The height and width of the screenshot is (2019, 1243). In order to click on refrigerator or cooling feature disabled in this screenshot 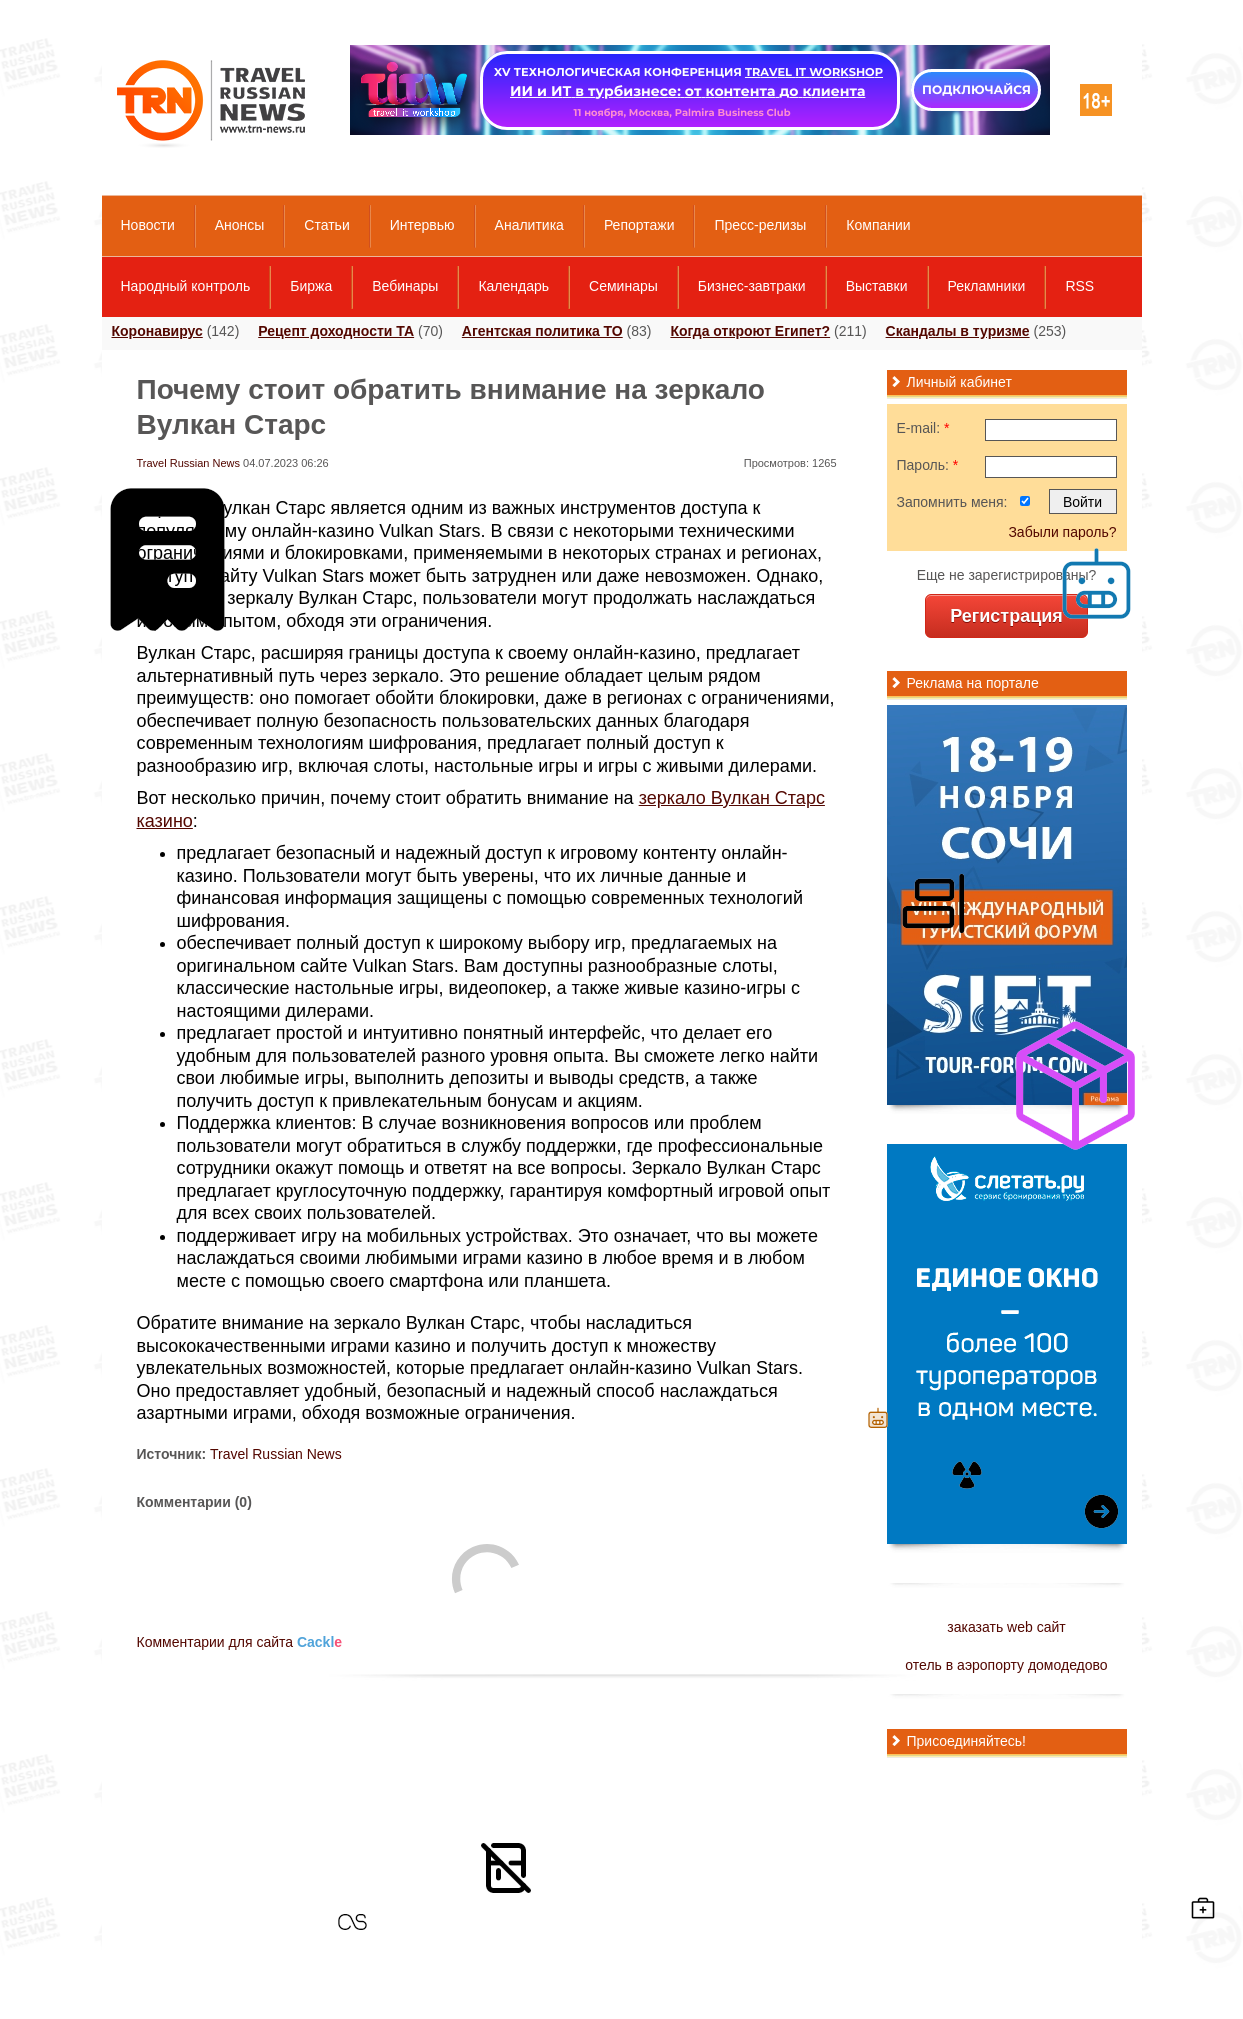, I will do `click(506, 1868)`.